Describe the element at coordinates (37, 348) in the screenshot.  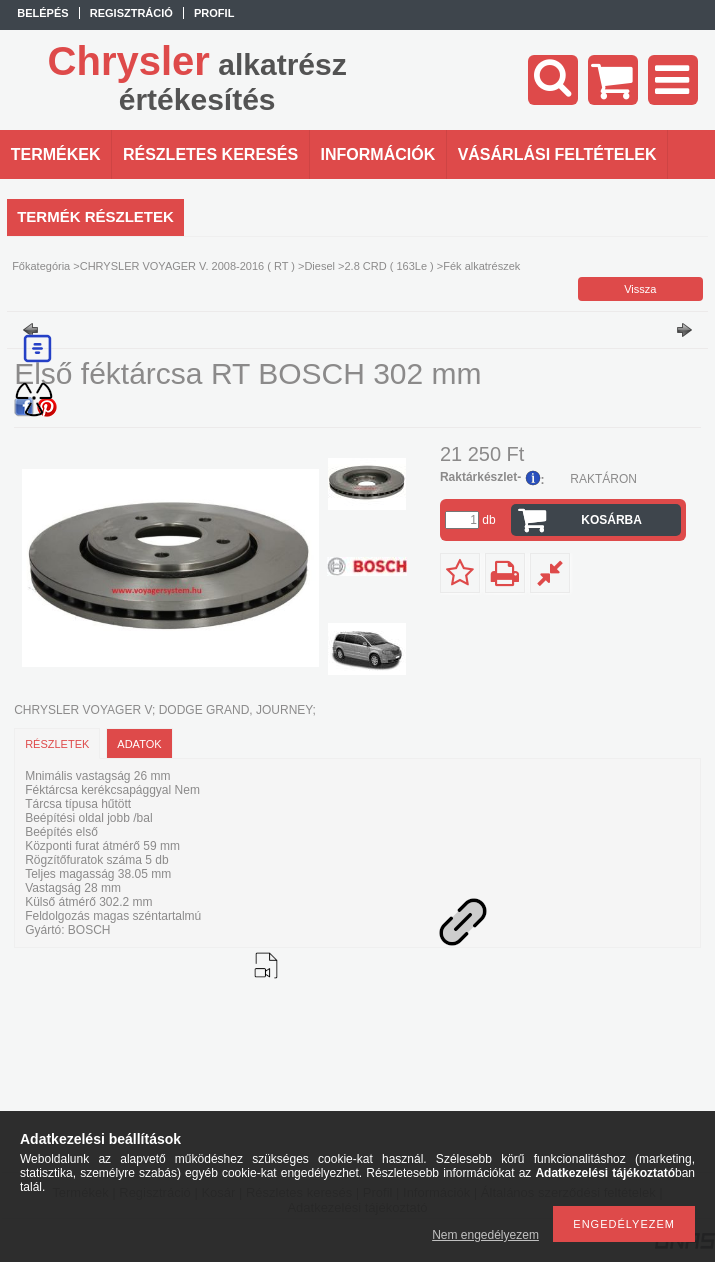
I see `center align content horizontally and vertically` at that location.